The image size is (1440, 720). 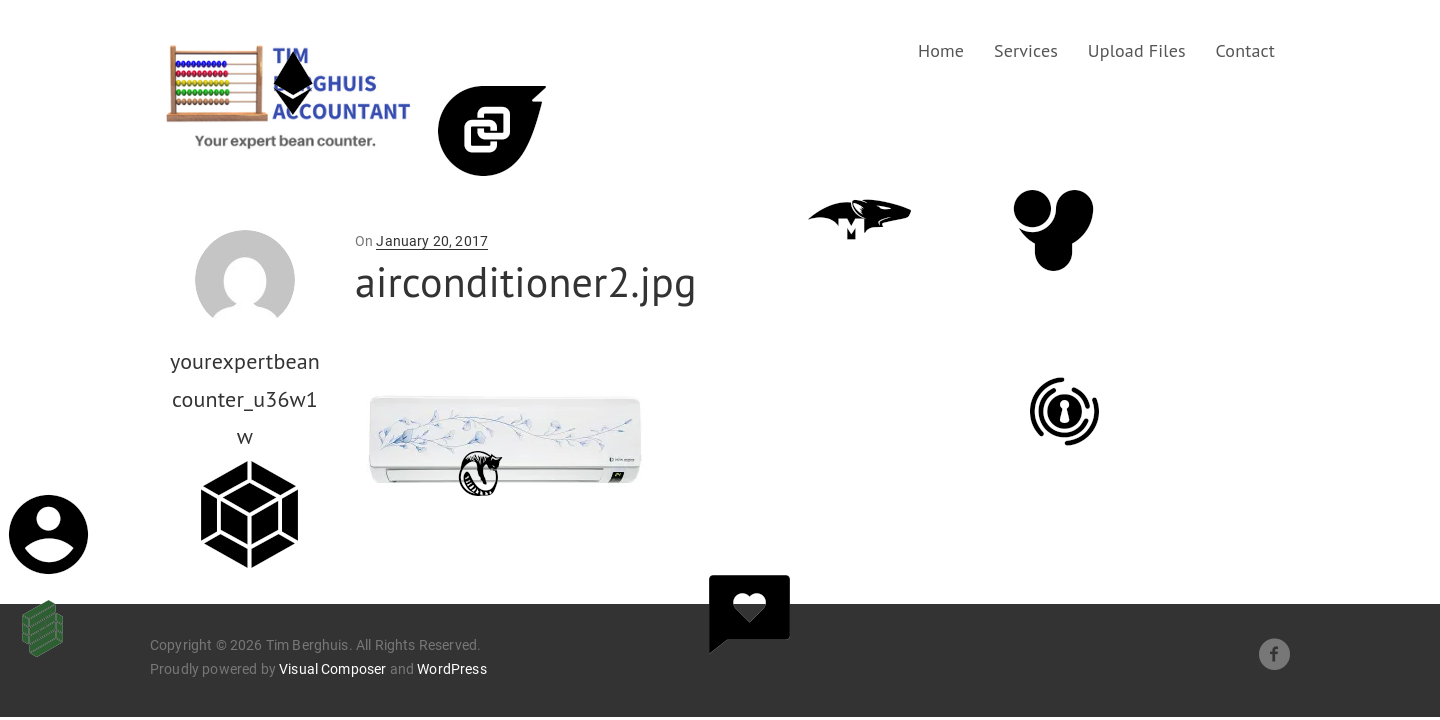 I want to click on webpack module bundler logo, so click(x=249, y=514).